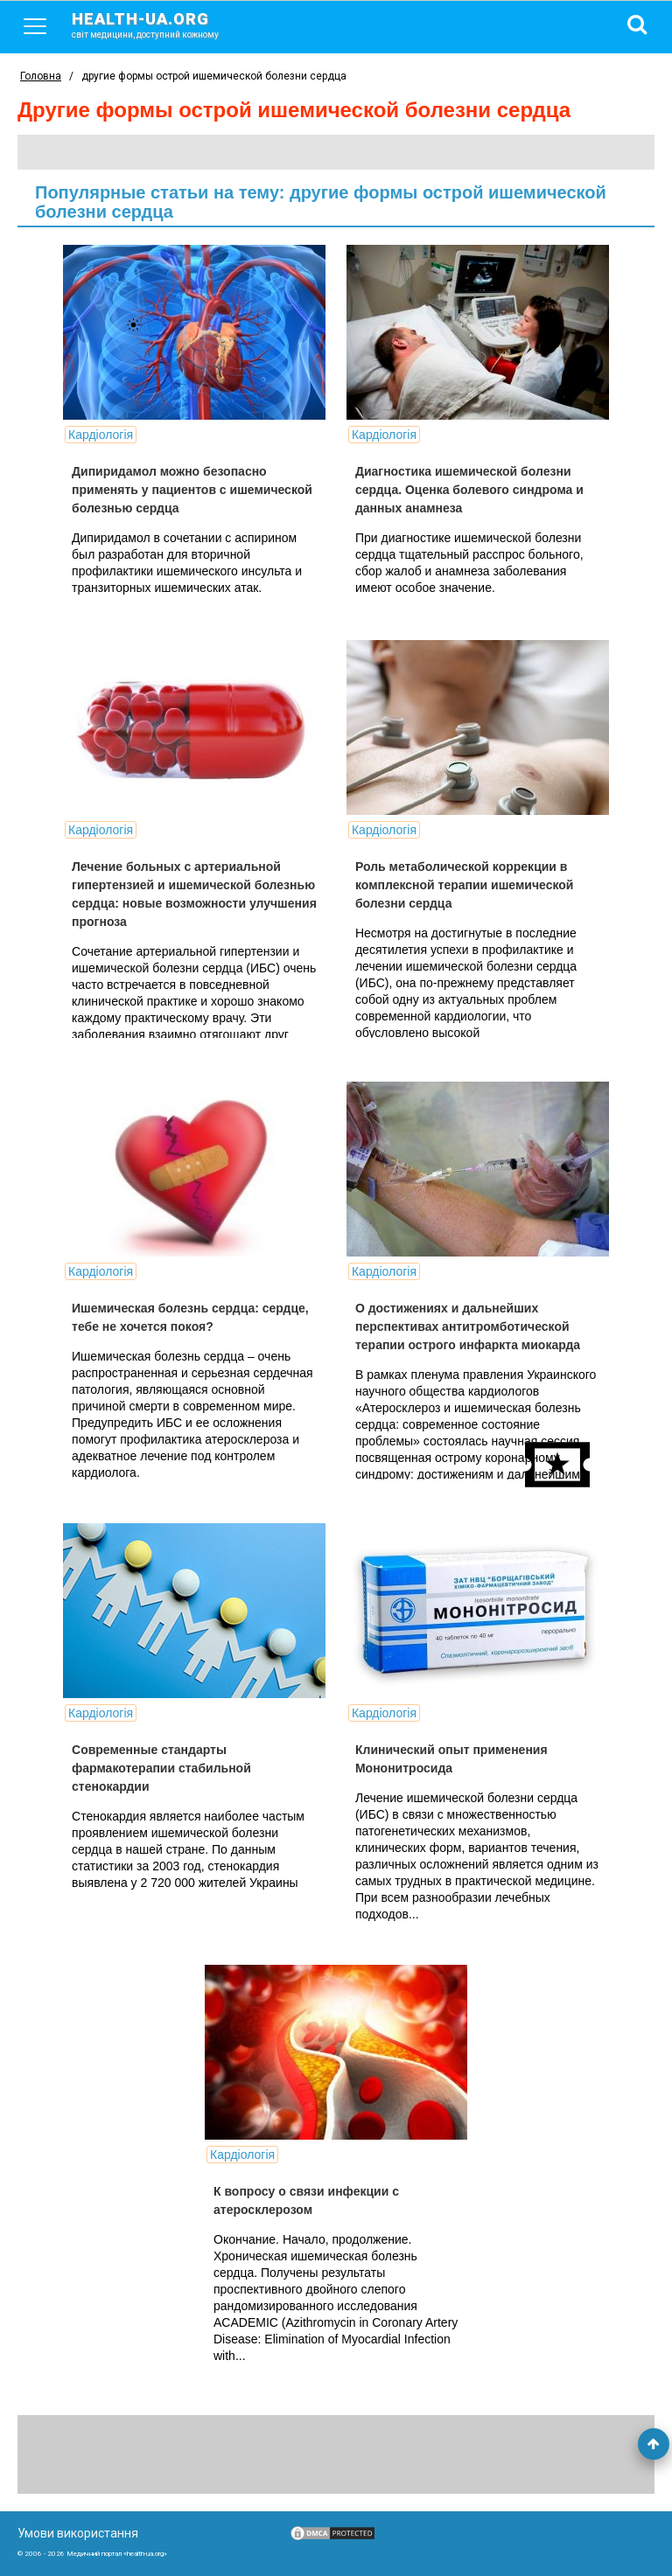 Image resolution: width=672 pixels, height=2576 pixels. What do you see at coordinates (133, 324) in the screenshot?
I see `decrease screen brightness` at bounding box center [133, 324].